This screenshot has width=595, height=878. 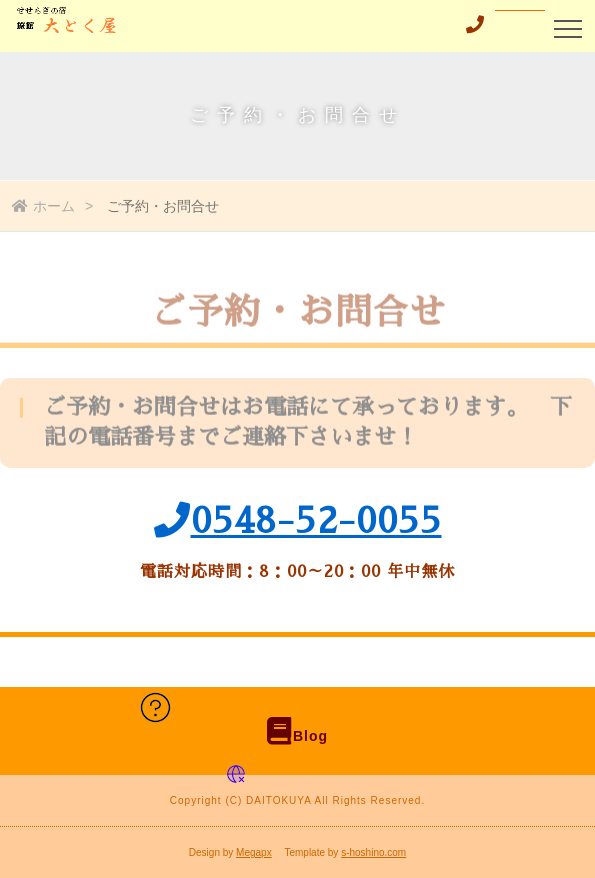 I want to click on access help or support, so click(x=155, y=707).